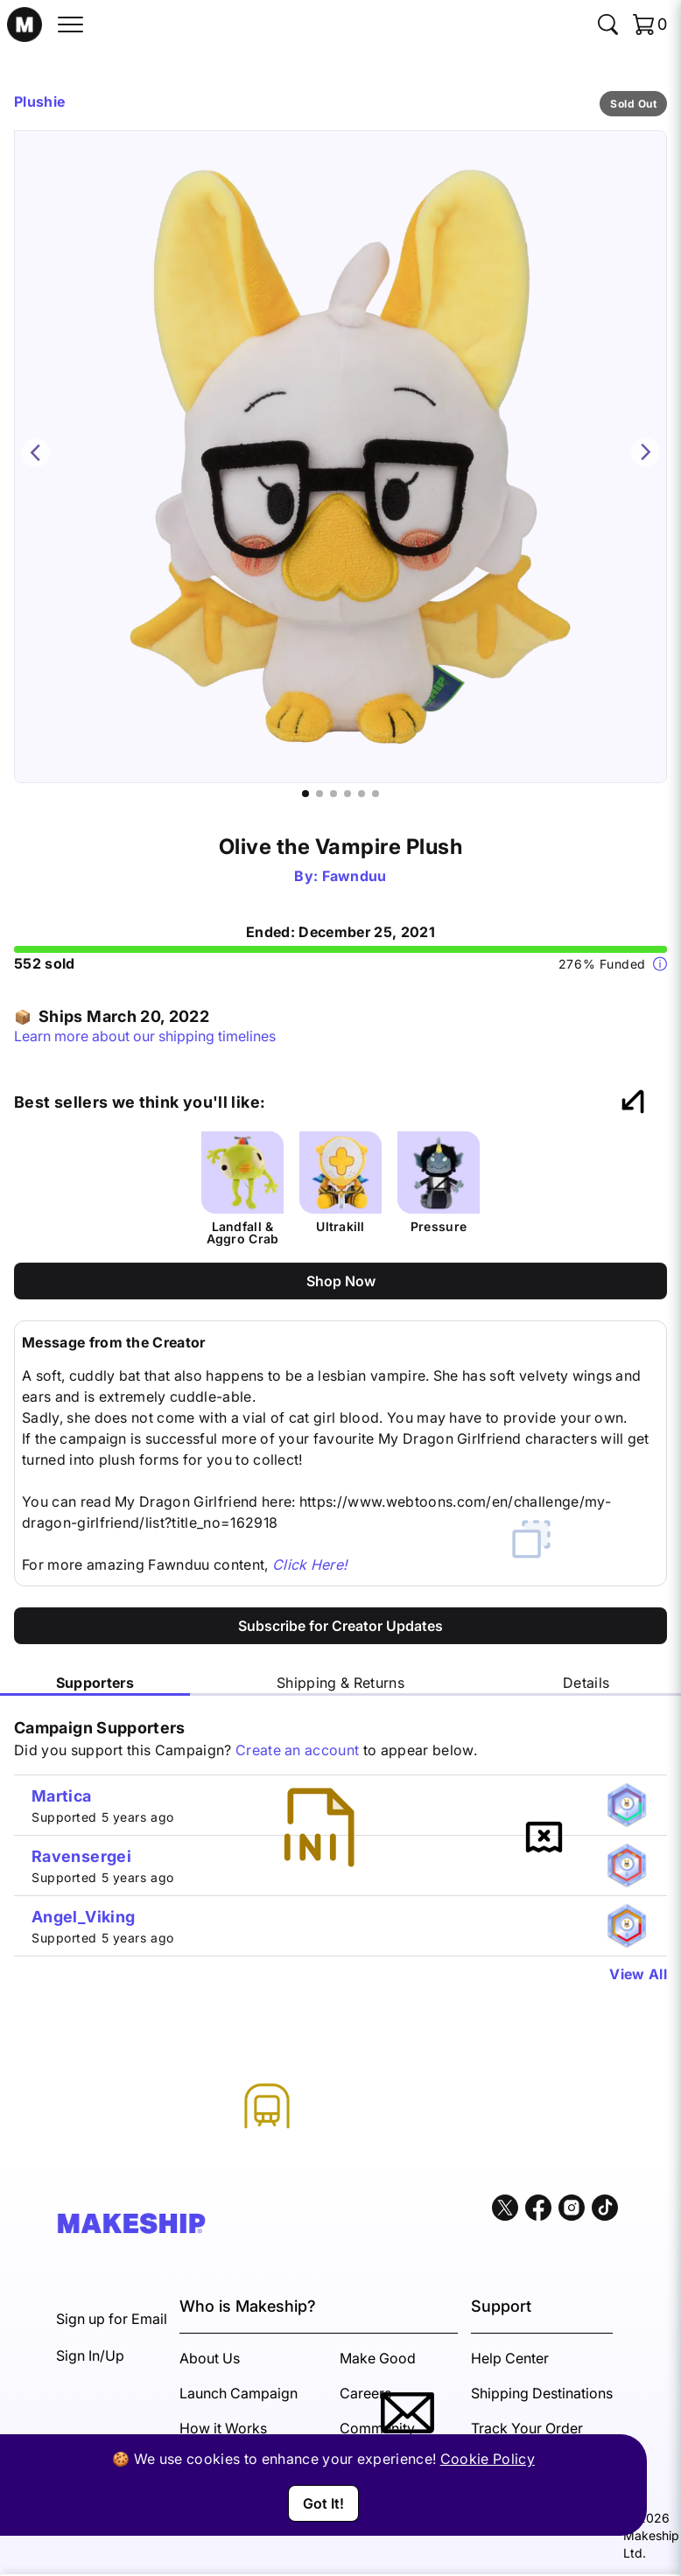 This screenshot has height=2576, width=681. I want to click on view subway or metro transit options, so click(267, 2108).